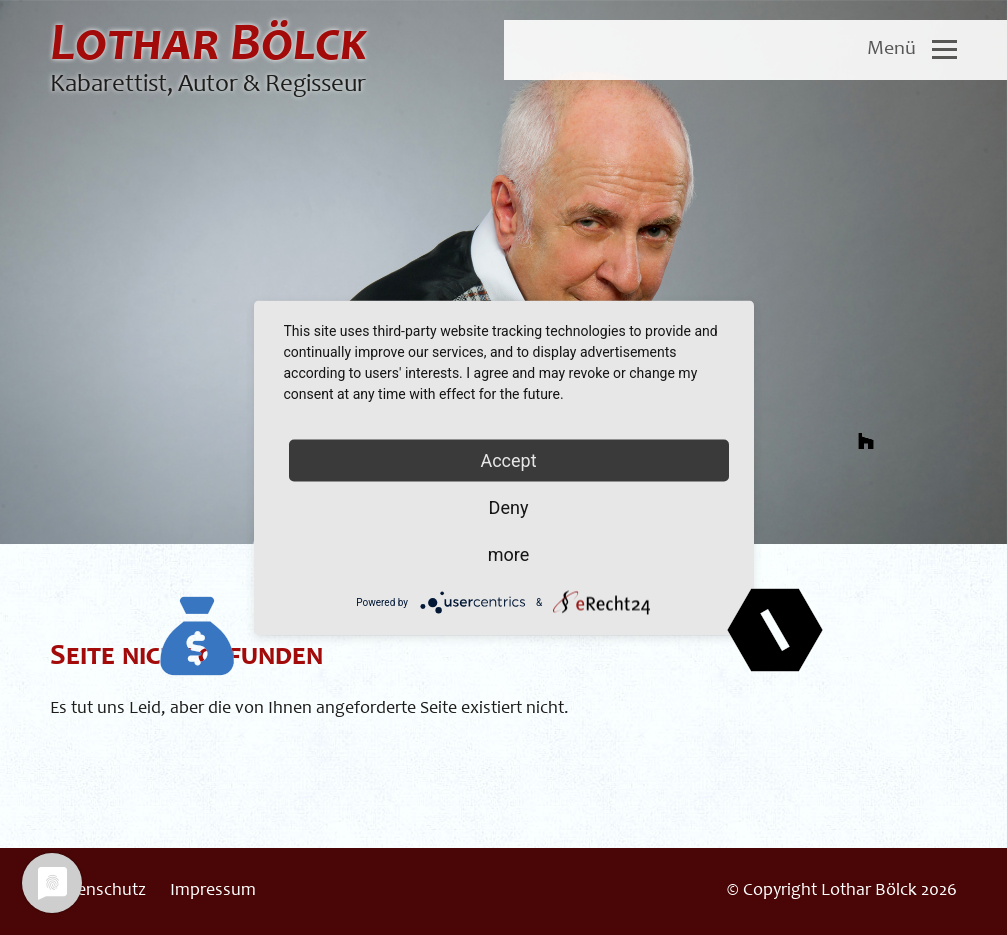  Describe the element at coordinates (197, 636) in the screenshot. I see `view your earnings or balance` at that location.